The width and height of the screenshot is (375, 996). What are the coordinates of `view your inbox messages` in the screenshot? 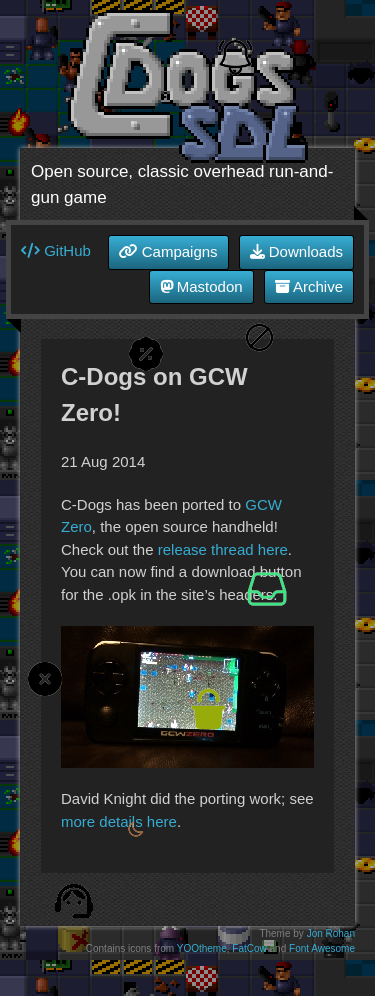 It's located at (267, 589).